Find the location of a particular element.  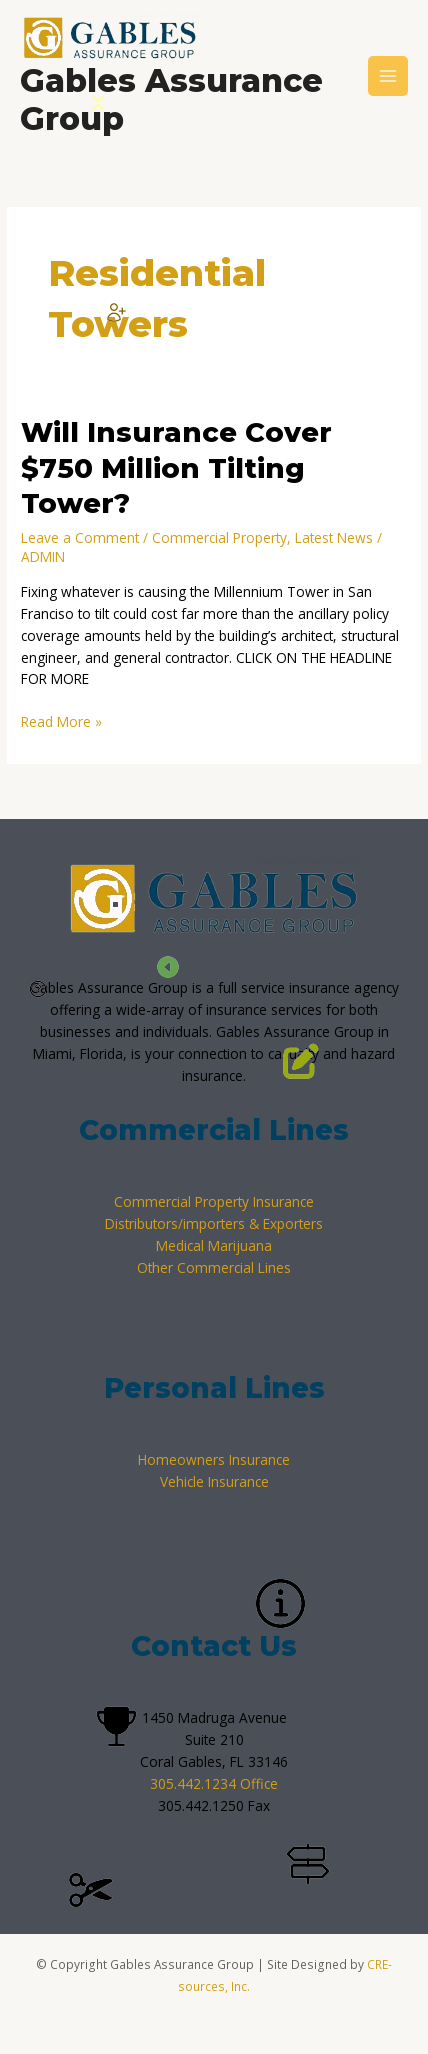

add a new contact or friend is located at coordinates (116, 312).